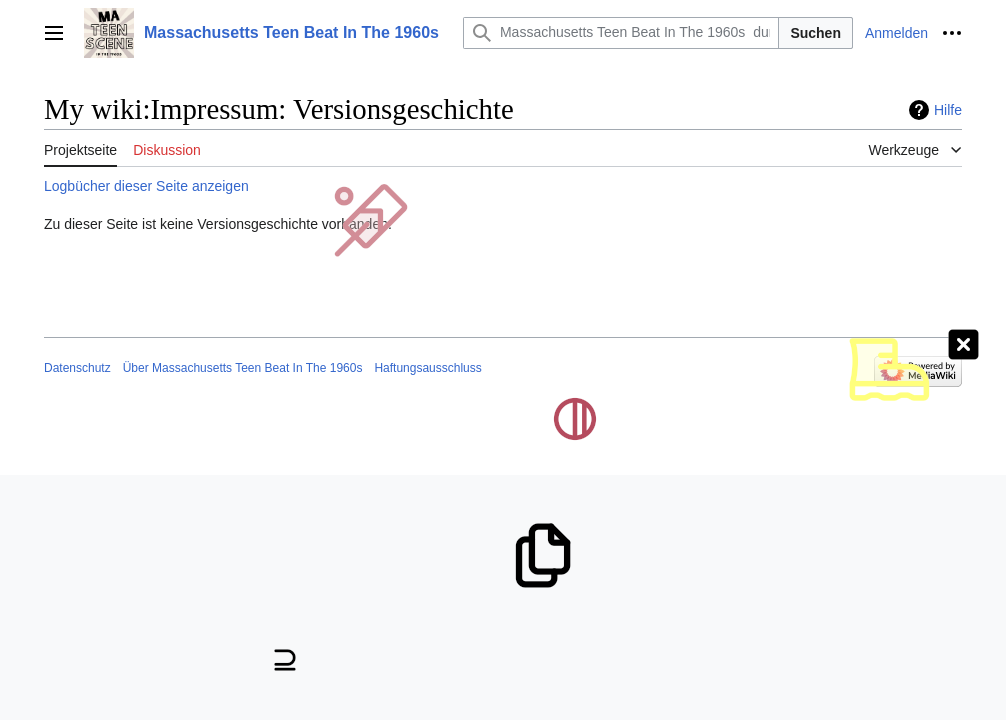 The image size is (1006, 720). Describe the element at coordinates (886, 369) in the screenshot. I see `footwear or shoe category` at that location.